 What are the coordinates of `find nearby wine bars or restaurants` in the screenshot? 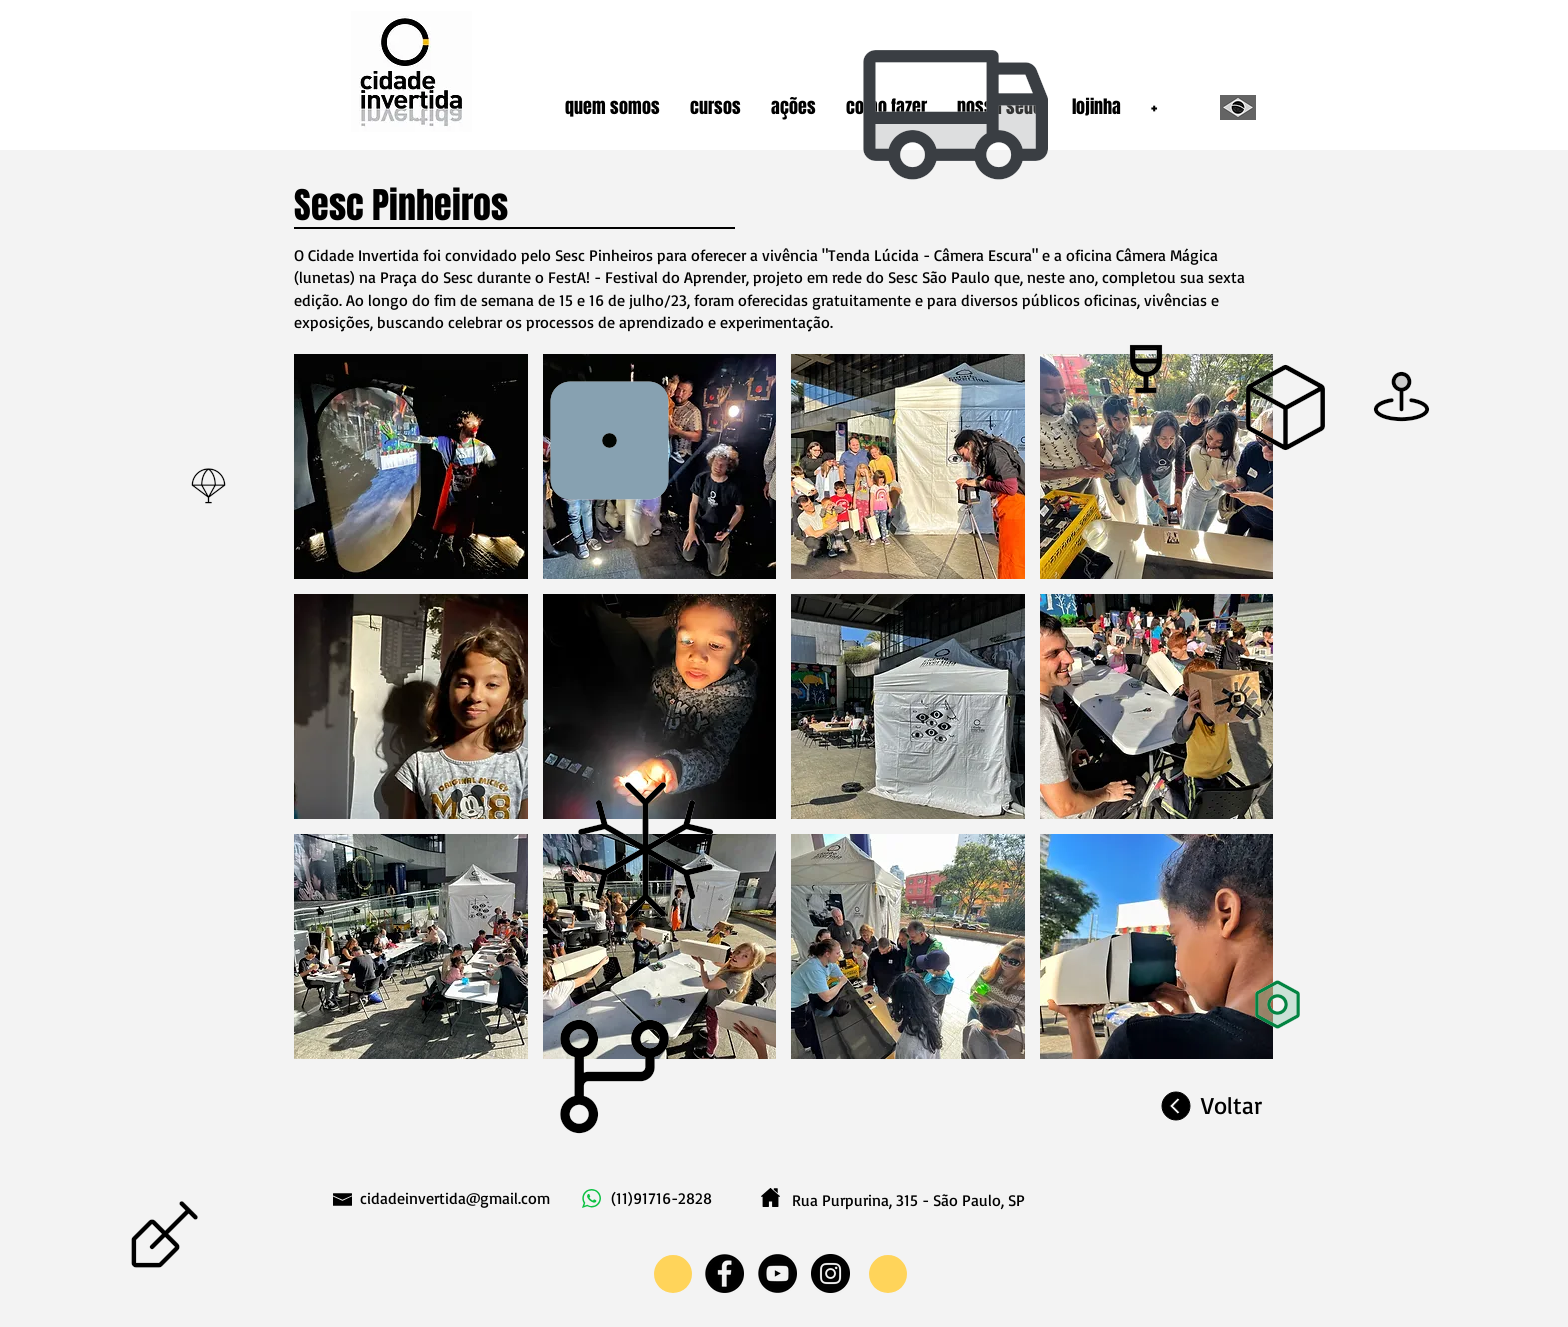 It's located at (1146, 369).